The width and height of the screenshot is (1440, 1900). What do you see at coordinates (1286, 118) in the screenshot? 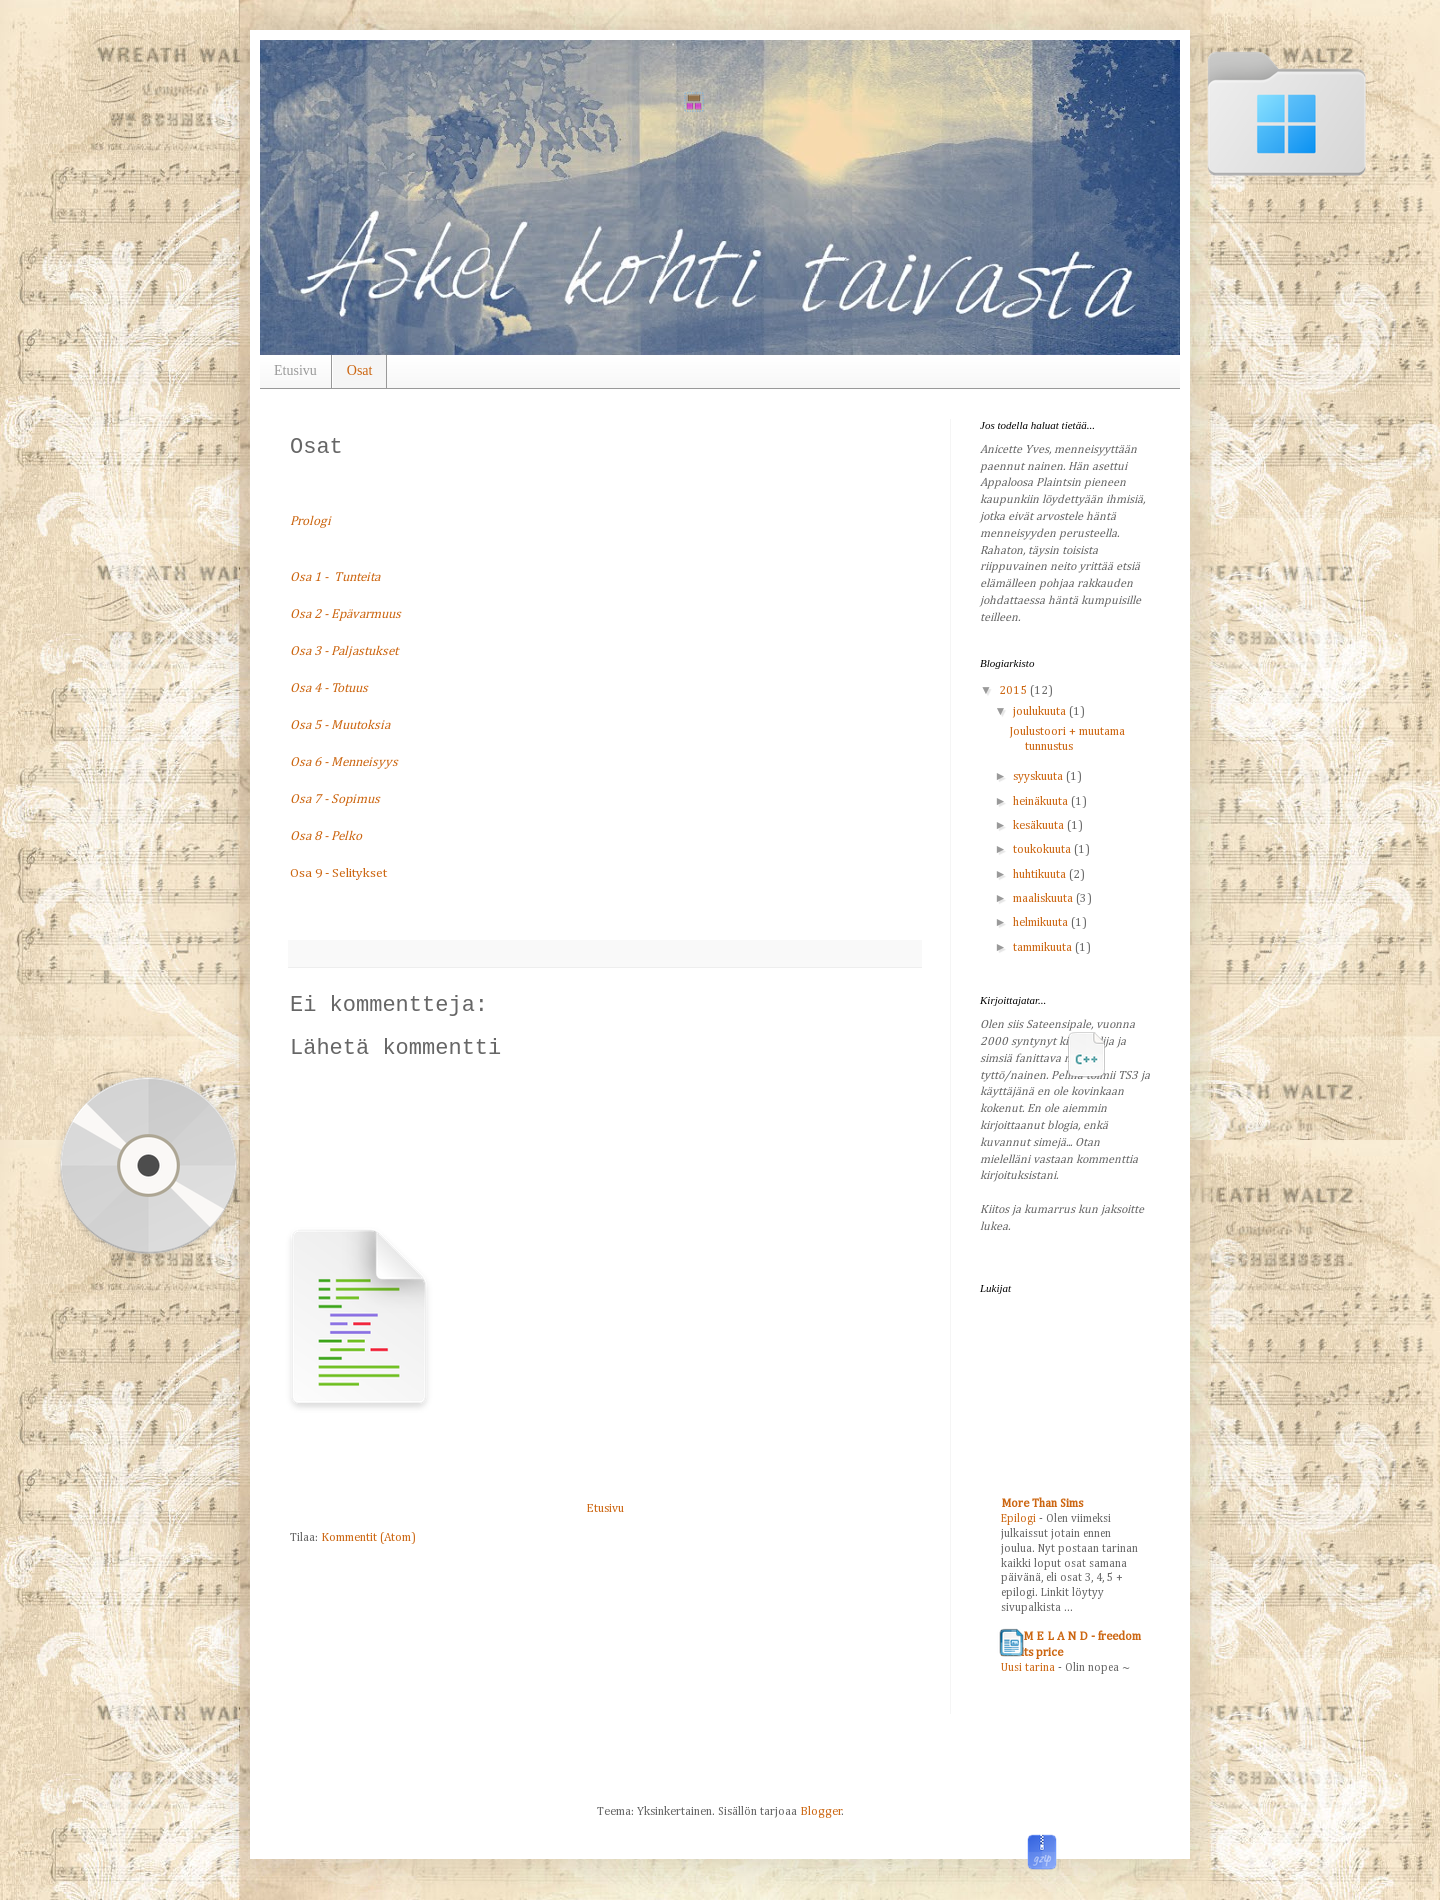
I see `open the windows 11 system folder` at bounding box center [1286, 118].